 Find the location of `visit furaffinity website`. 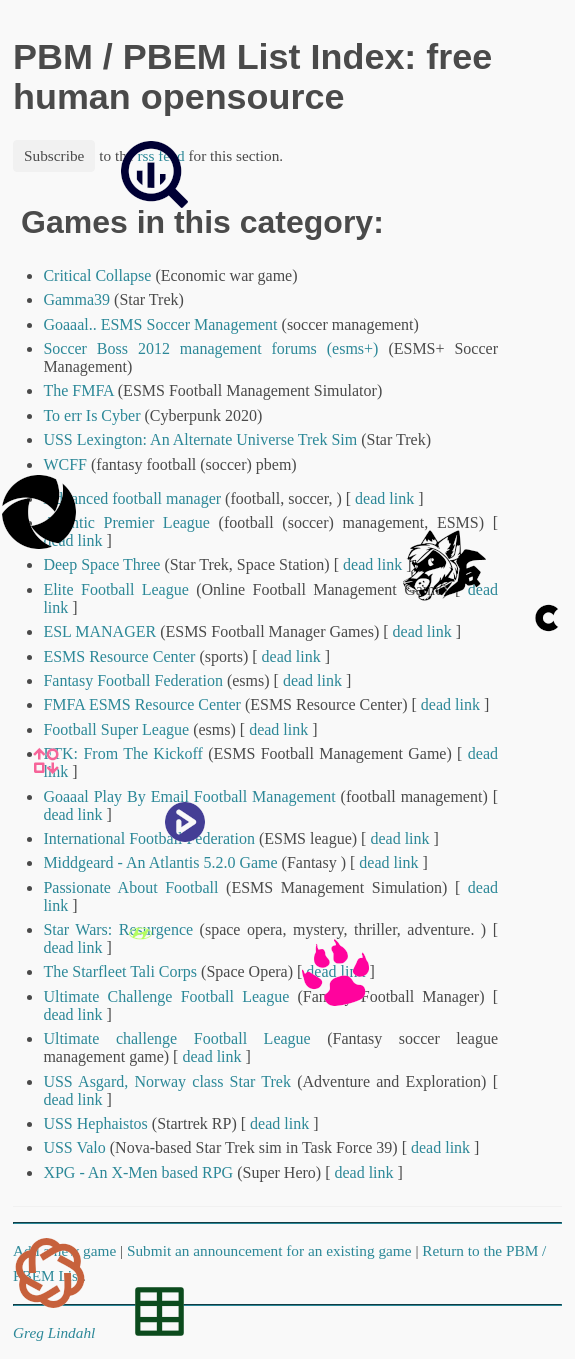

visit furaffinity website is located at coordinates (444, 565).